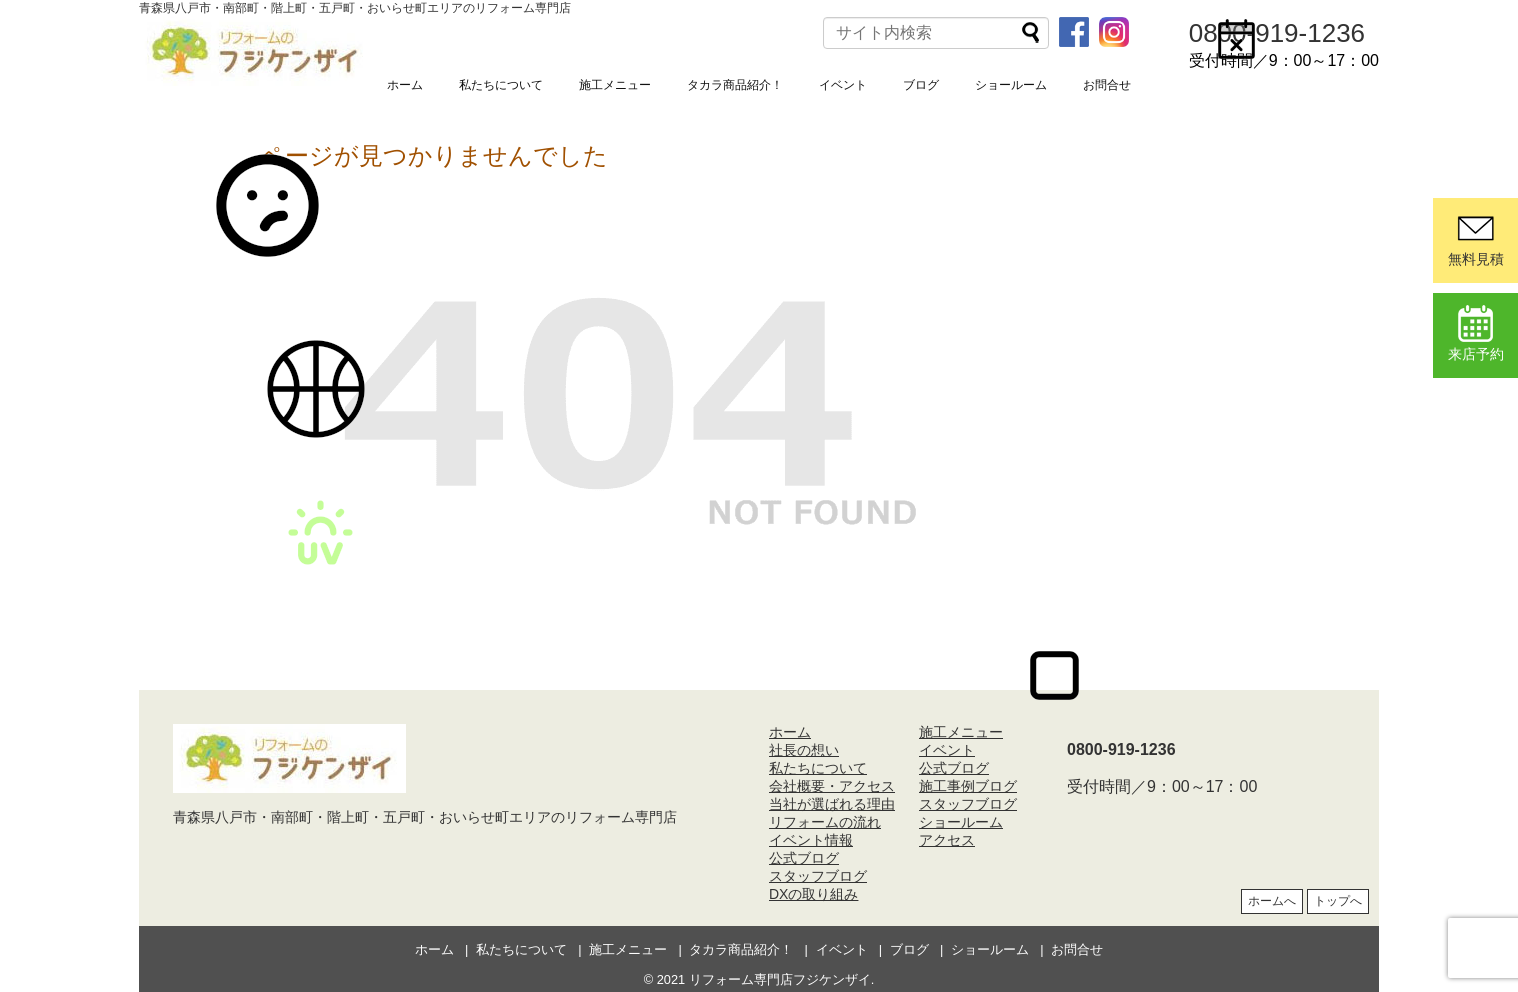 The image size is (1518, 992). I want to click on view current UV index level, so click(320, 532).